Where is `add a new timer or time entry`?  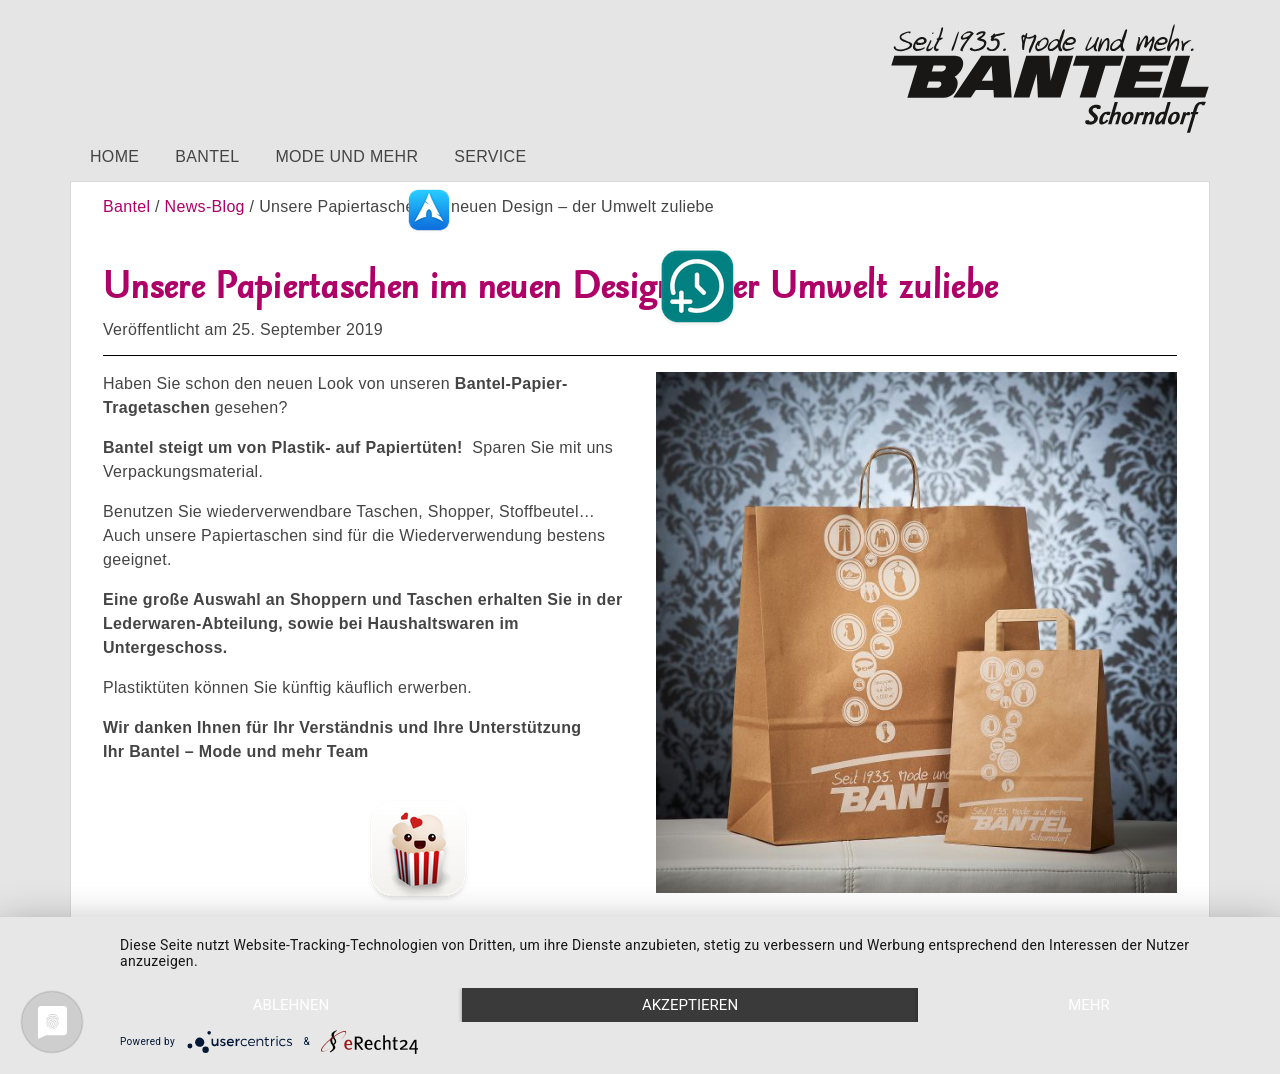
add a new timer or time entry is located at coordinates (697, 286).